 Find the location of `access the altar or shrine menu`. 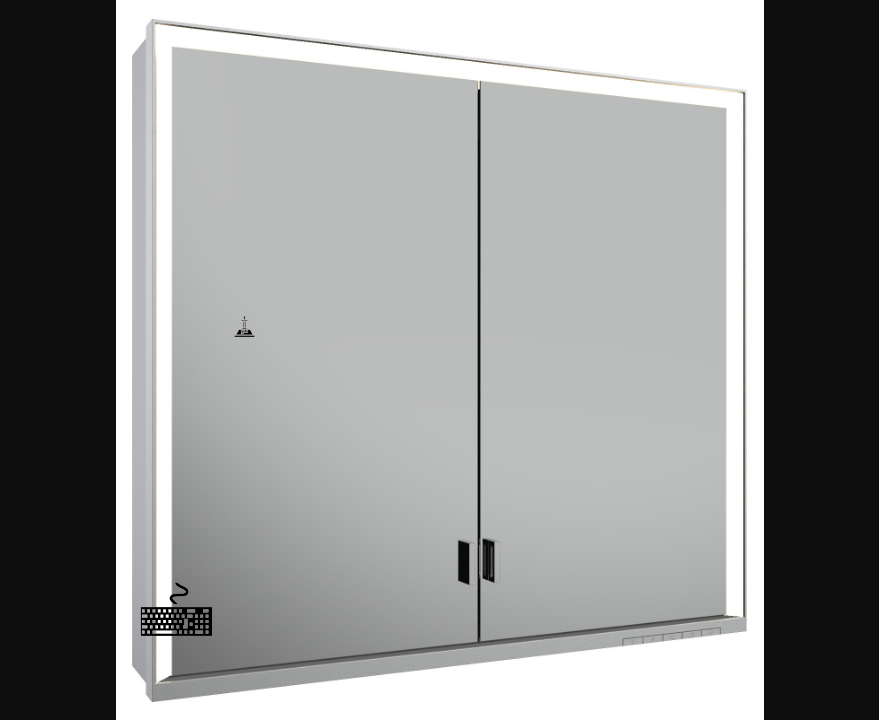

access the altar or shrine menu is located at coordinates (244, 326).